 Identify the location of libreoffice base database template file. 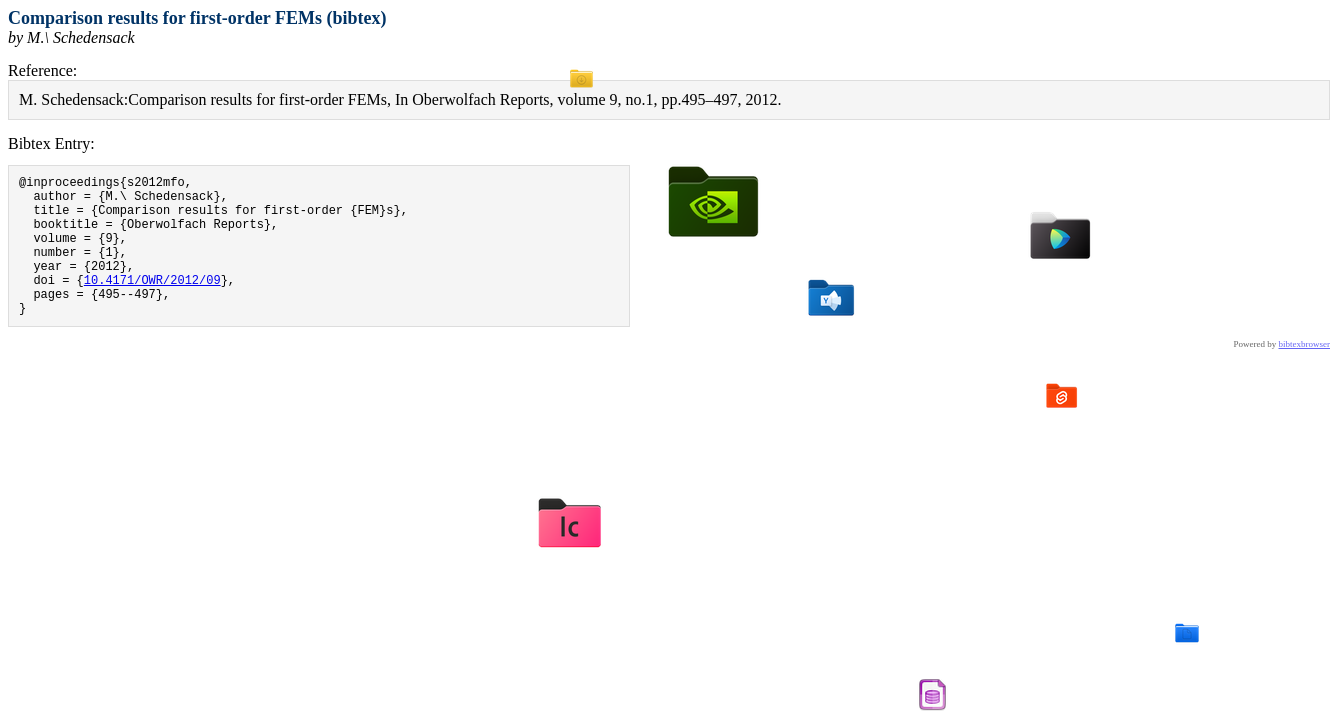
(932, 694).